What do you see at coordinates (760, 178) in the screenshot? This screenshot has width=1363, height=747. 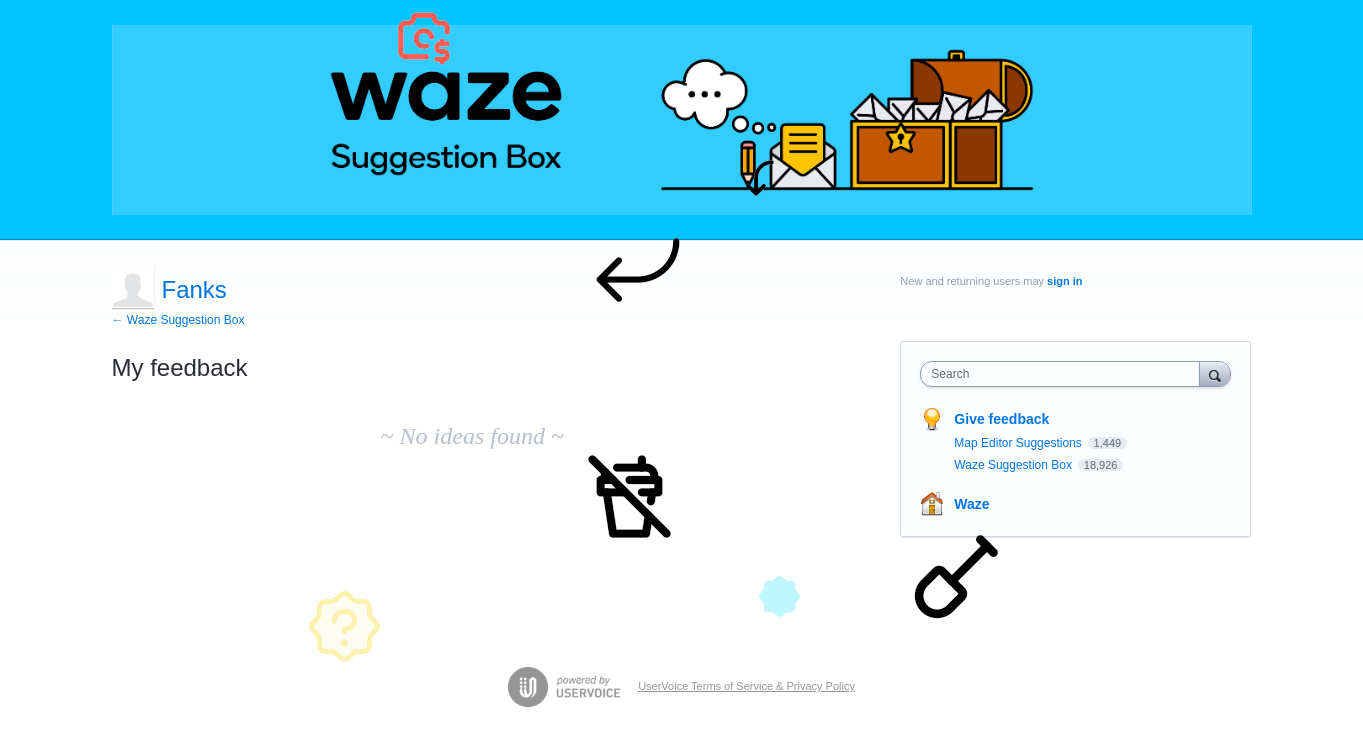 I see `go back and down in navigation` at bounding box center [760, 178].